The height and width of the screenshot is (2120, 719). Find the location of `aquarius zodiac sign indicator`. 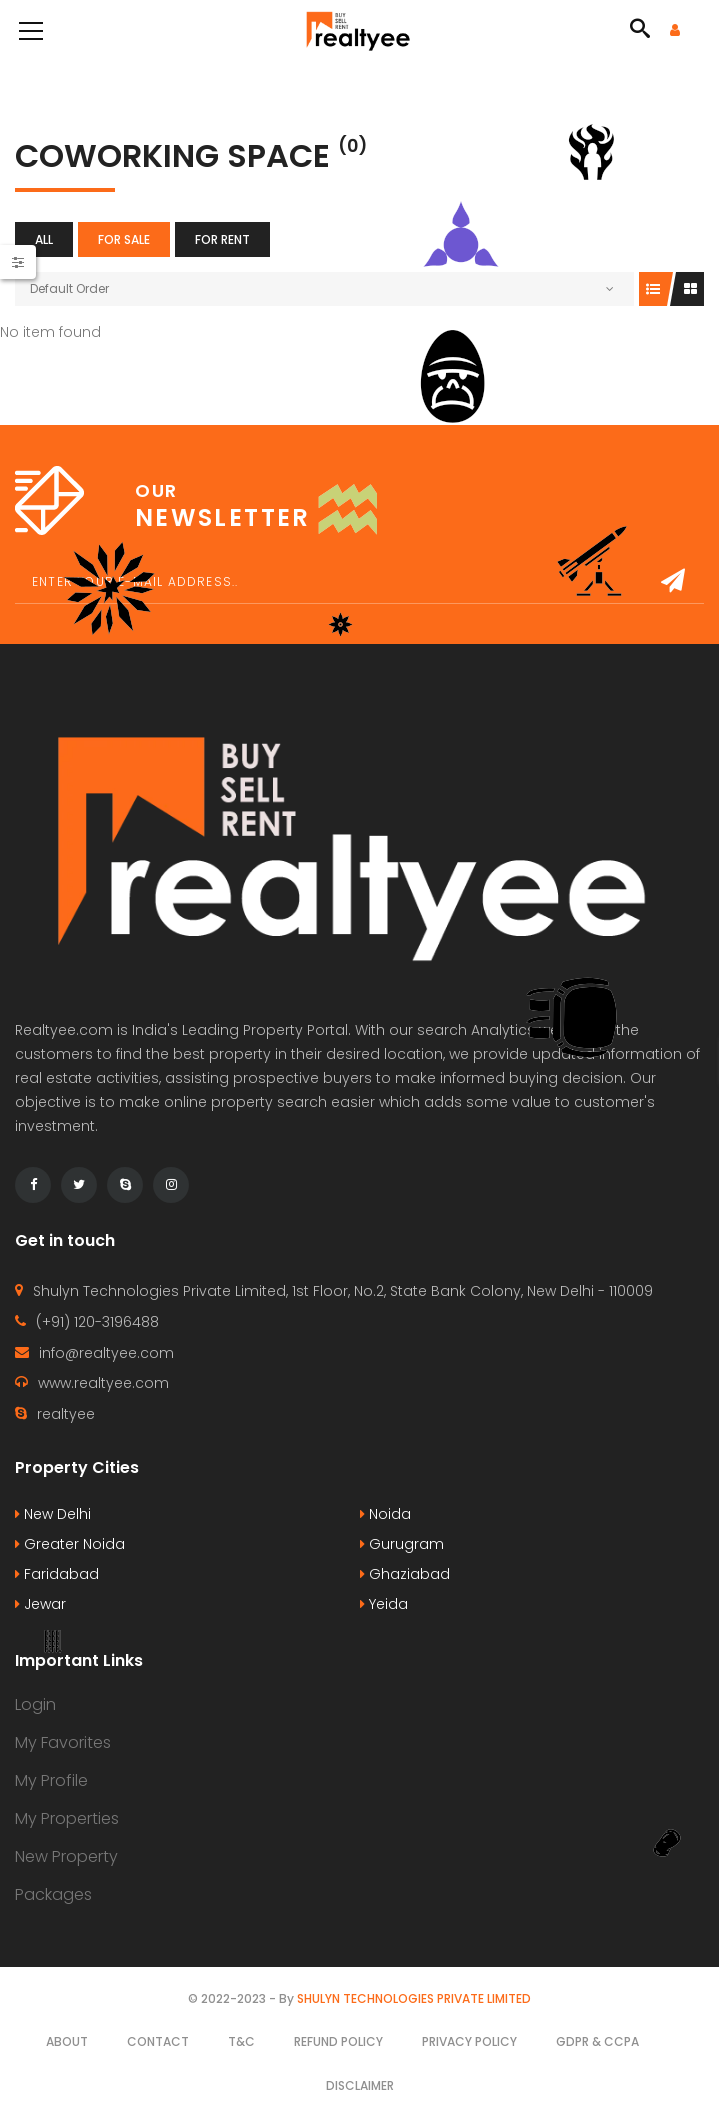

aquarius zodiac sign indicator is located at coordinates (348, 509).